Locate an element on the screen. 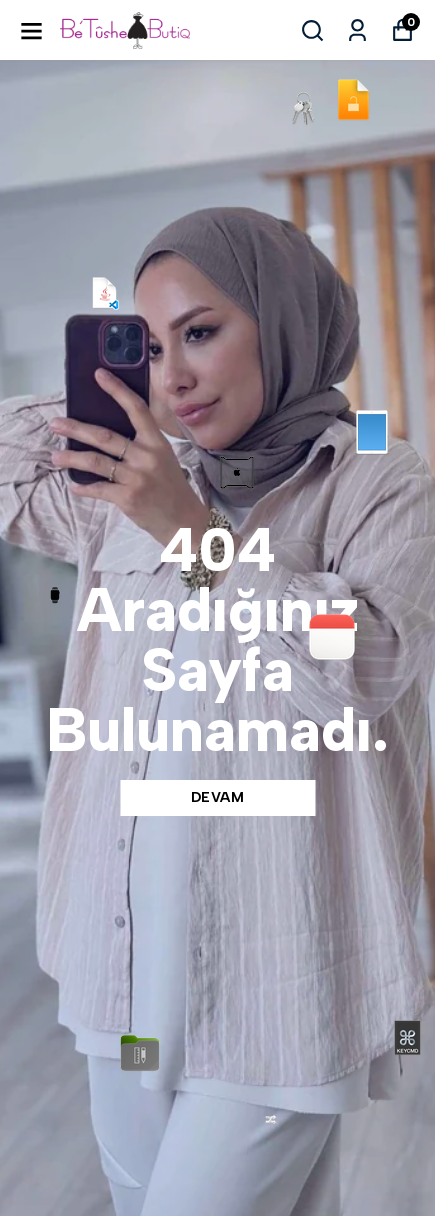  a skgc file type associated with security or encryption is located at coordinates (353, 100).